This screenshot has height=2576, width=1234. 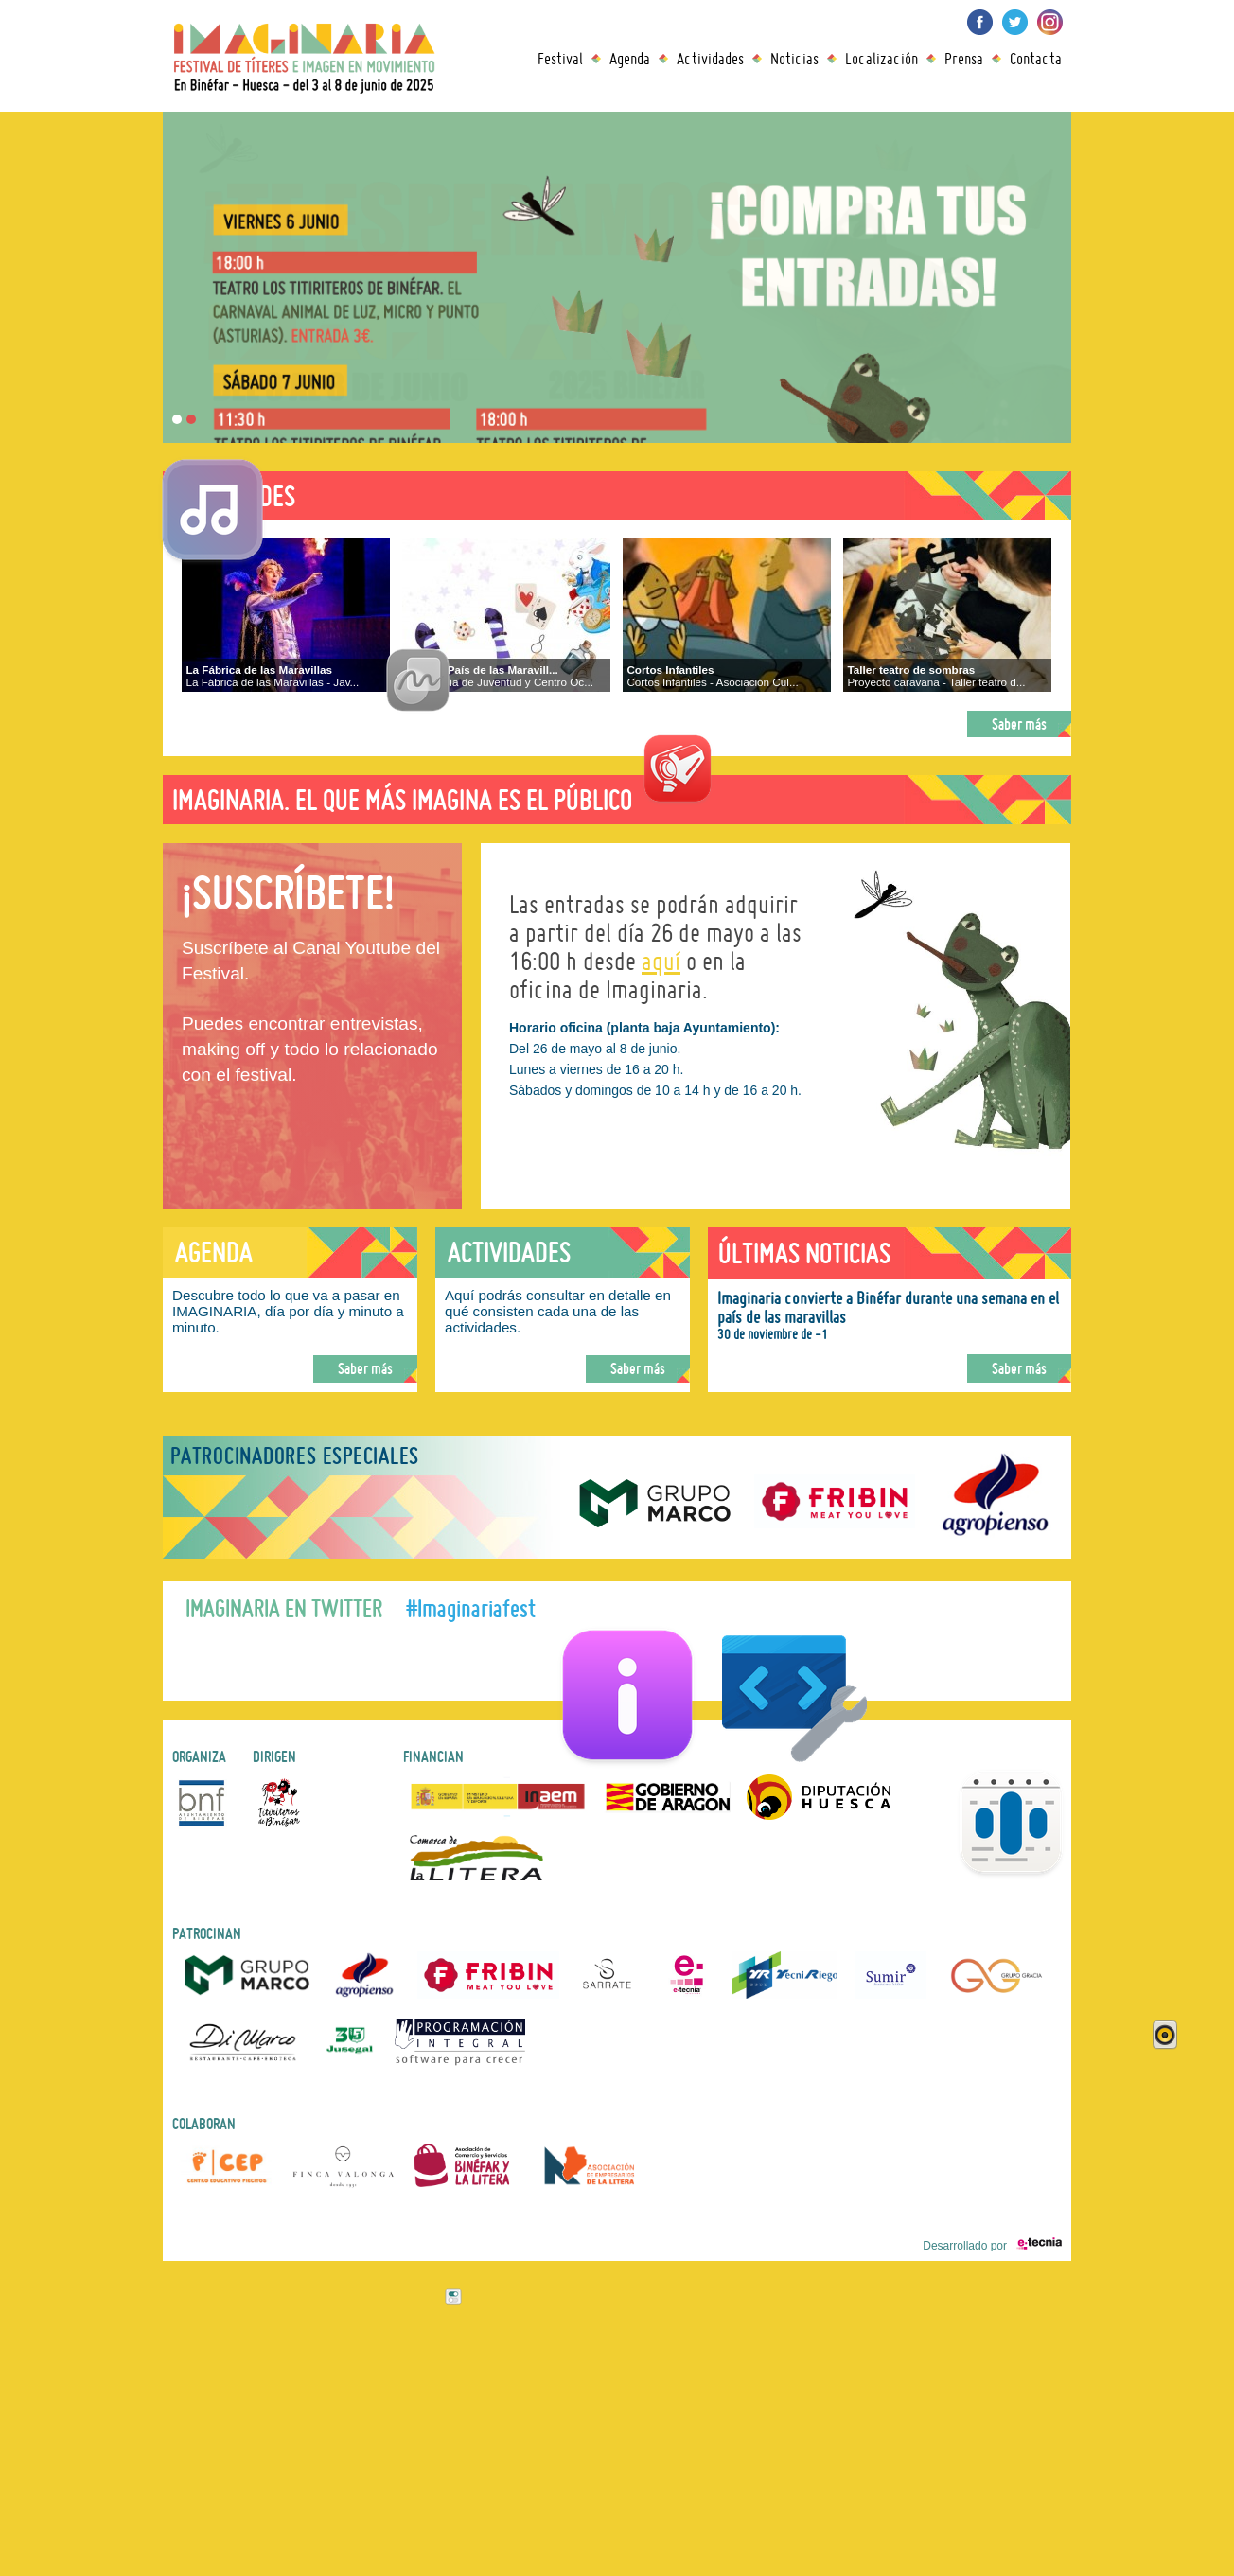 I want to click on open remote tools application, so click(x=794, y=1692).